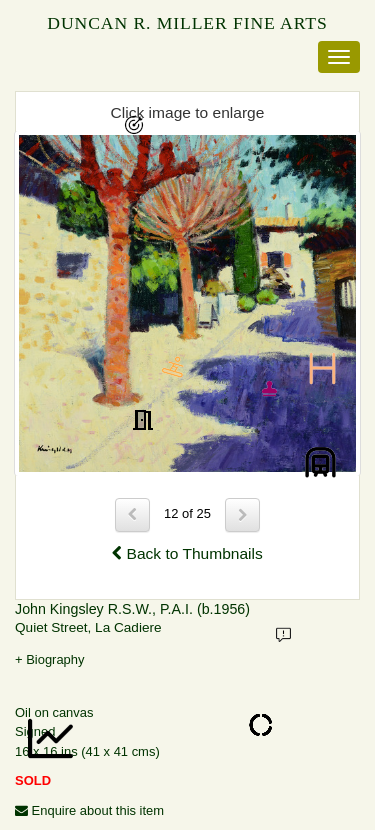 The width and height of the screenshot is (375, 830). What do you see at coordinates (283, 634) in the screenshot?
I see `report an issue or problem` at bounding box center [283, 634].